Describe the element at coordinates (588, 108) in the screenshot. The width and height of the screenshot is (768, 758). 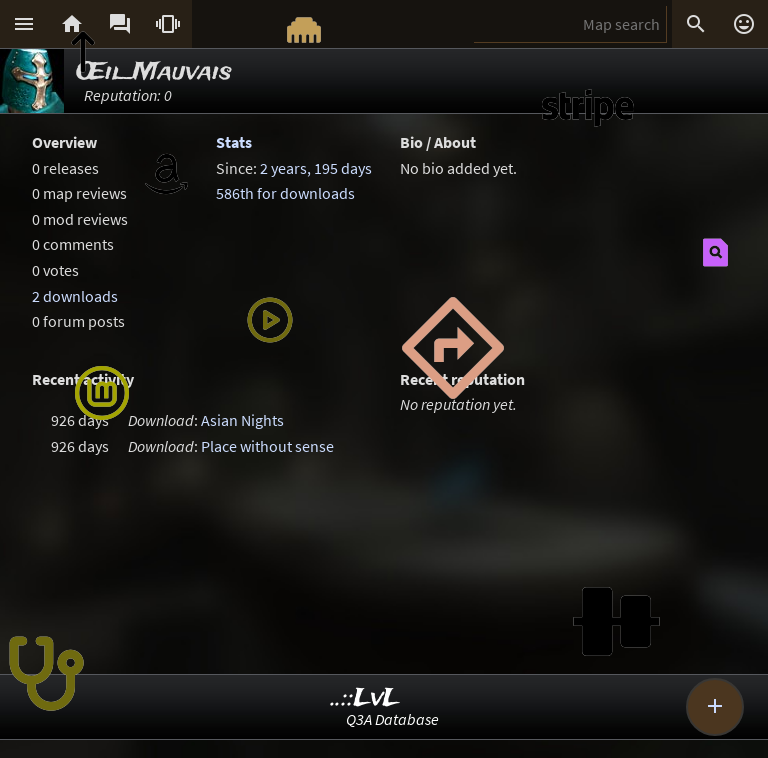
I see `Stripe payment integration` at that location.